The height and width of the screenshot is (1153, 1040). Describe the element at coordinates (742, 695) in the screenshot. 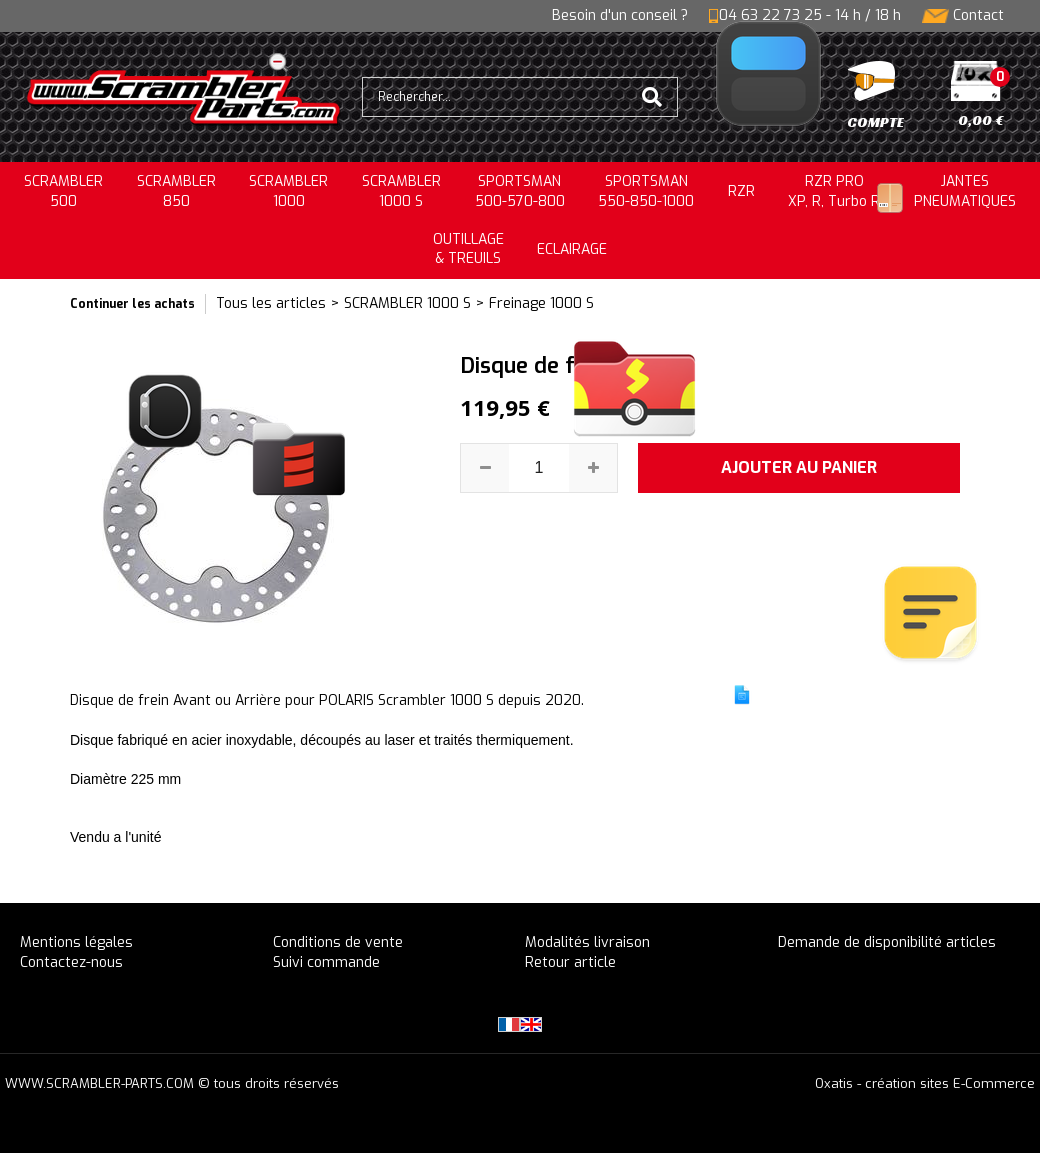

I see `open a DjVu format image file` at that location.